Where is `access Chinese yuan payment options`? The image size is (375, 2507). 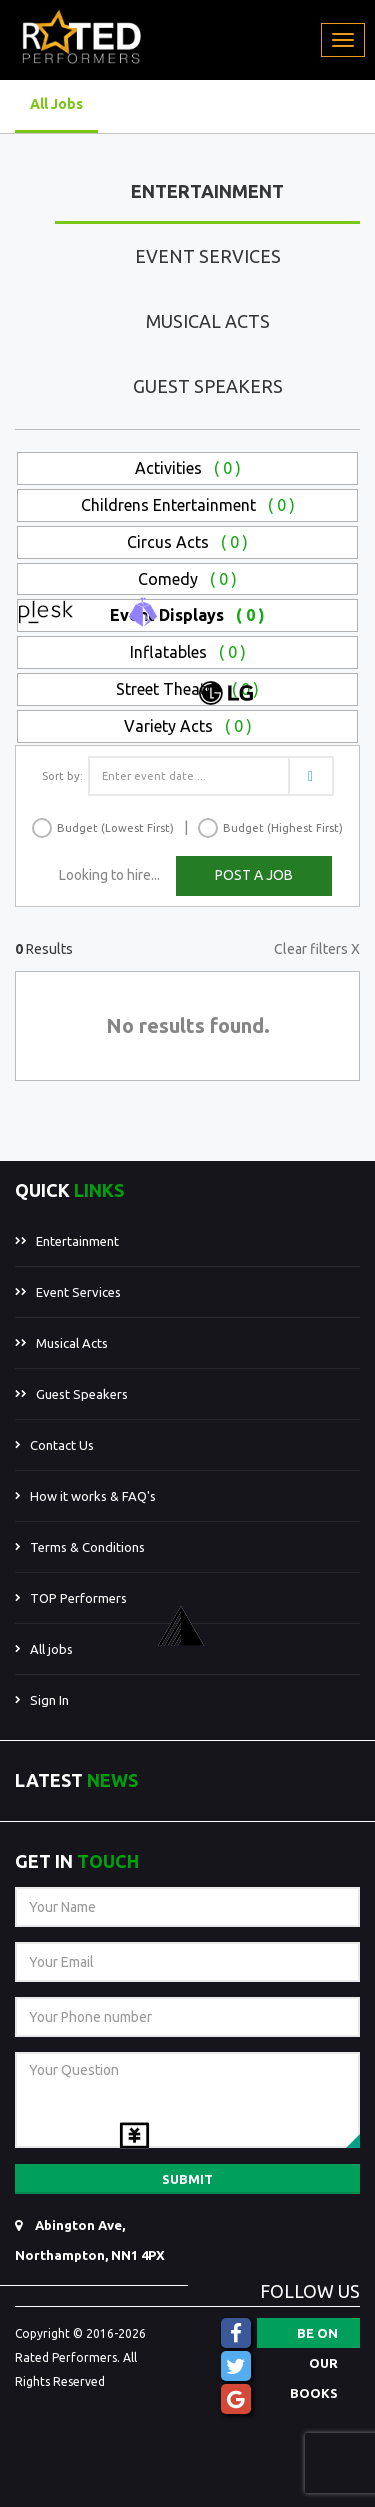
access Chinese yuan payment options is located at coordinates (134, 2135).